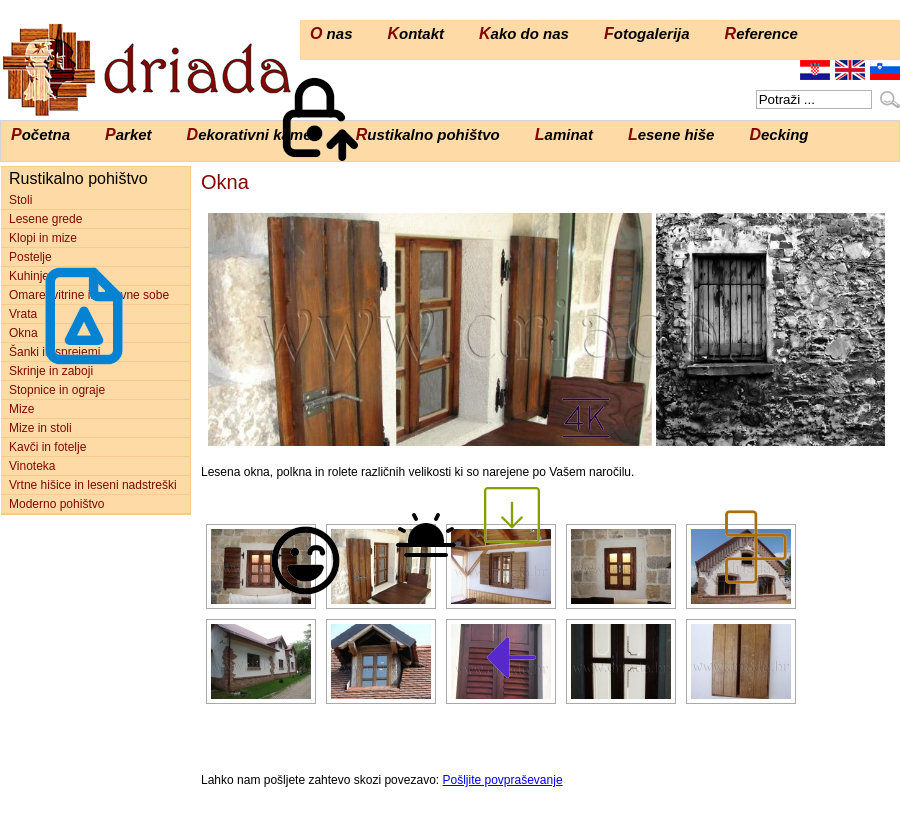 Image resolution: width=900 pixels, height=815 pixels. Describe the element at coordinates (314, 117) in the screenshot. I see `upload or sync secured data` at that location.